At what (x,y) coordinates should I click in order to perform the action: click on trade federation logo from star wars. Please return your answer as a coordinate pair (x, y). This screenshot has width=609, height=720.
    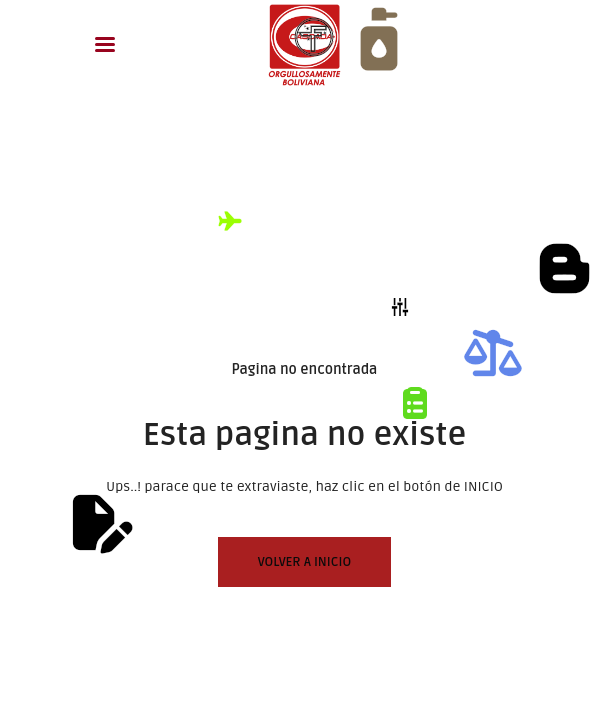
    Looking at the image, I should click on (314, 37).